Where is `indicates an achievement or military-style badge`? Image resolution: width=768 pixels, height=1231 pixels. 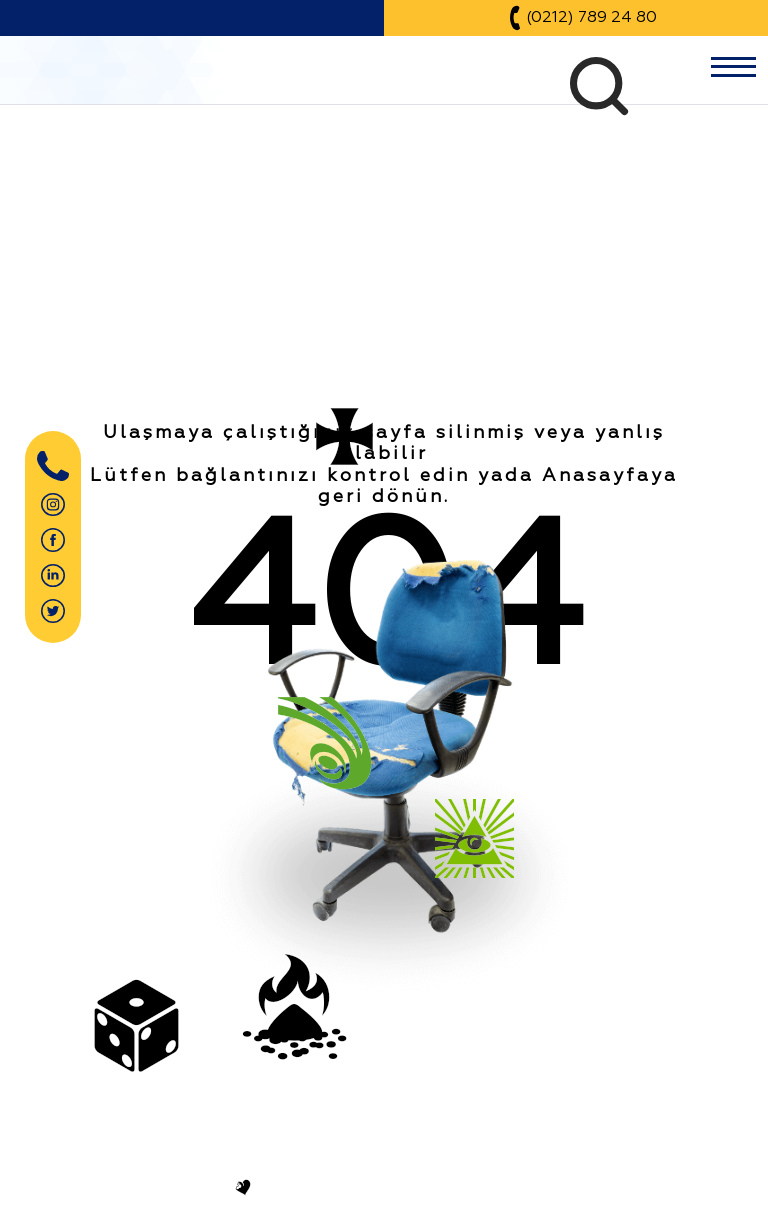 indicates an achievement or military-style badge is located at coordinates (344, 436).